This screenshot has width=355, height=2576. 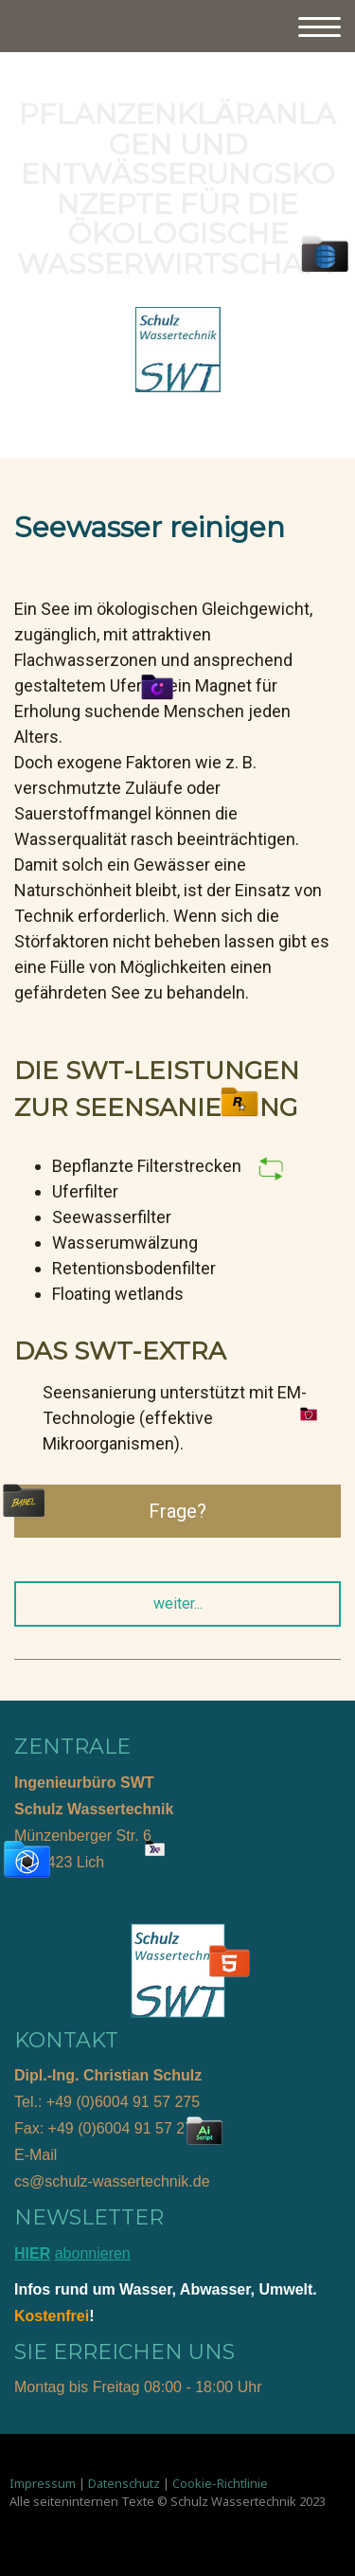 I want to click on open wondershare democreator project folder, so click(x=157, y=688).